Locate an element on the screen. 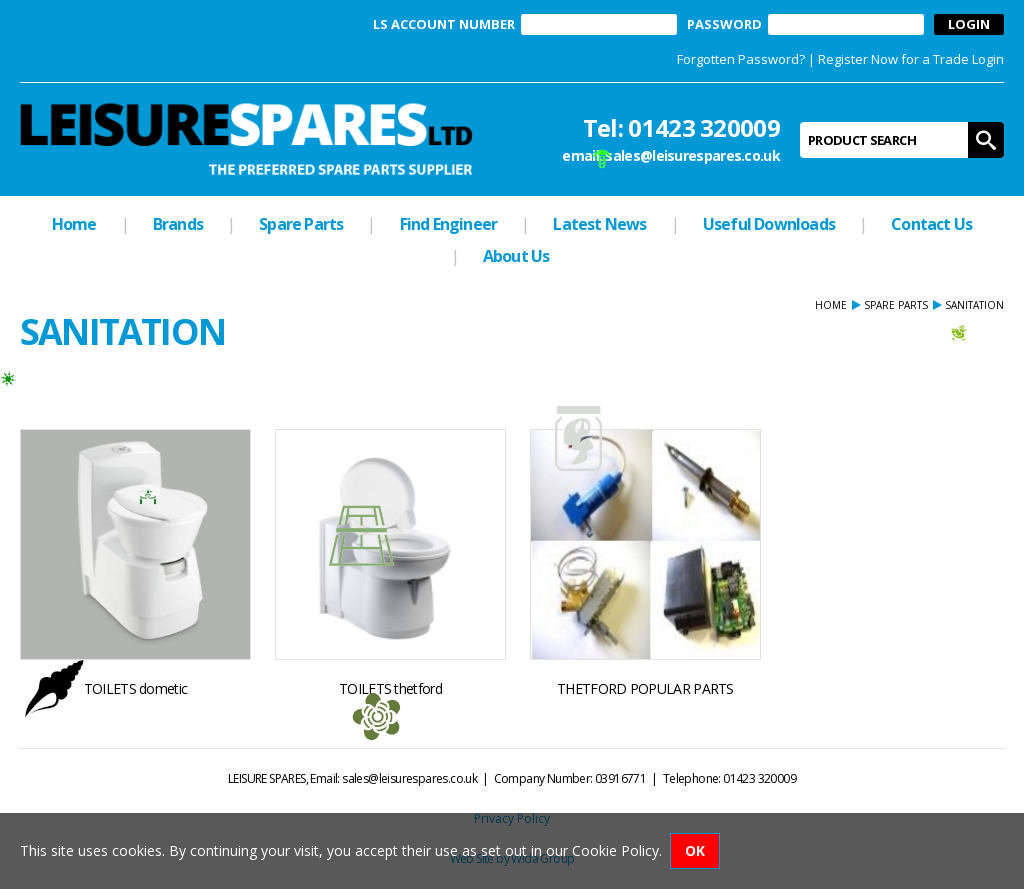  flexibility or stretching exercise option is located at coordinates (148, 496).